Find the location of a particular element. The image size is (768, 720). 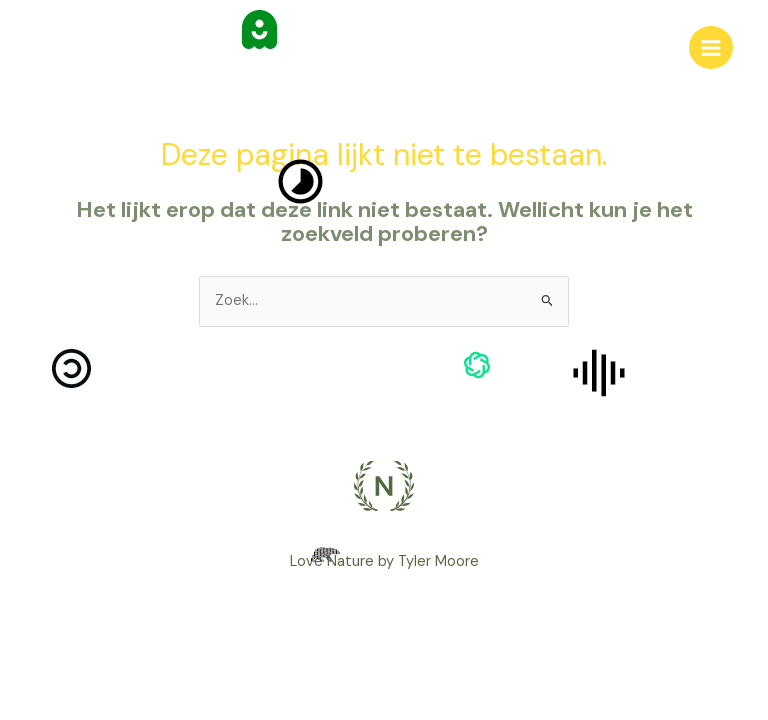

indicates task or download is 50% complete is located at coordinates (300, 181).